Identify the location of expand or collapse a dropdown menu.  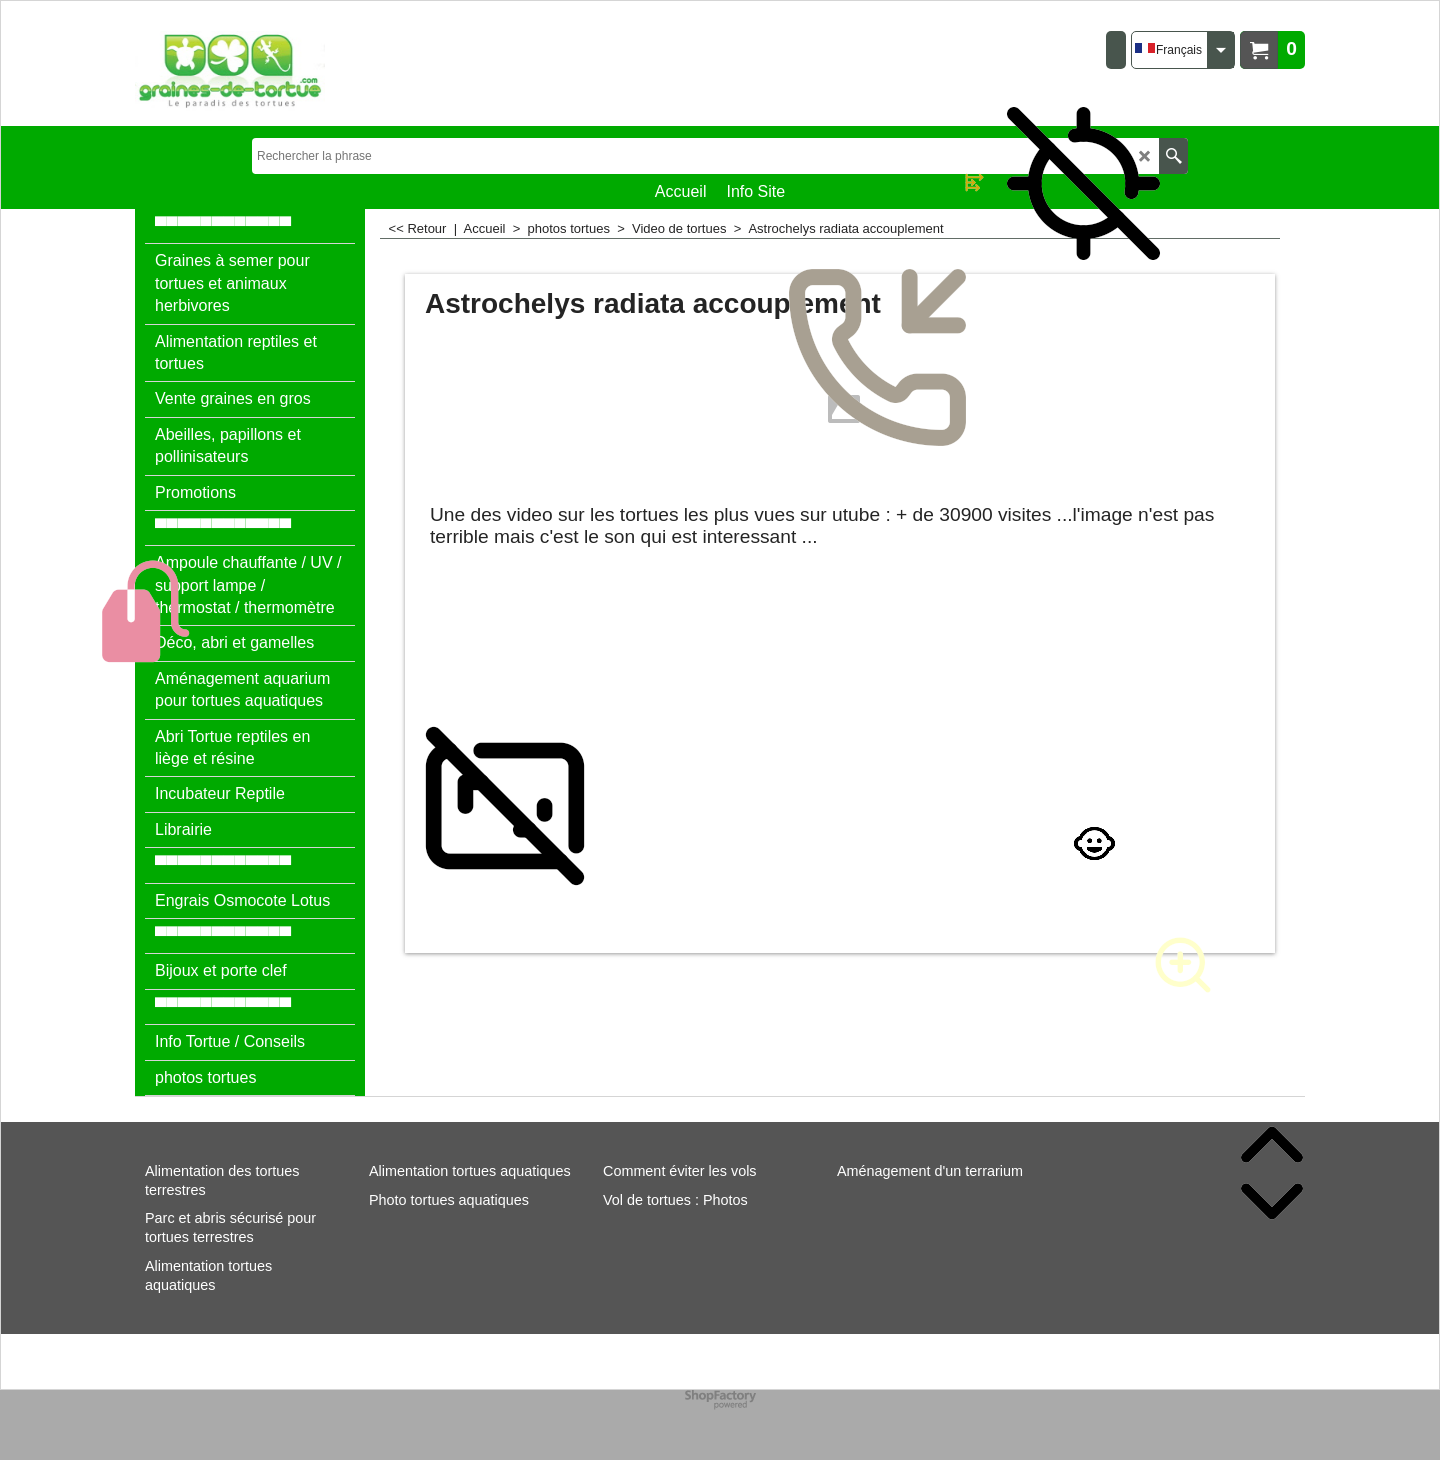
(1272, 1173).